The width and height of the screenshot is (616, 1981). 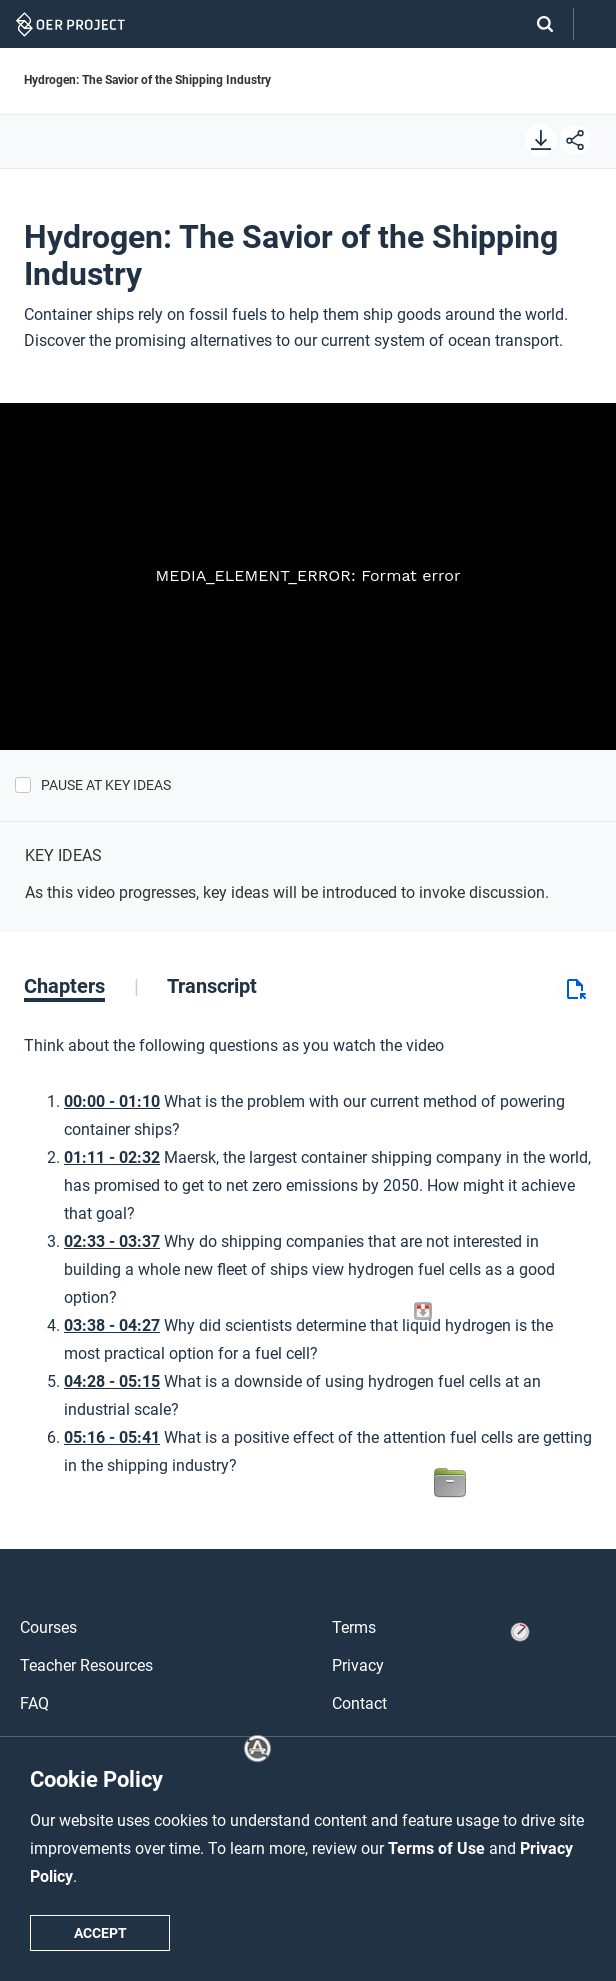 I want to click on open Transmission BitTorrent client, so click(x=423, y=1311).